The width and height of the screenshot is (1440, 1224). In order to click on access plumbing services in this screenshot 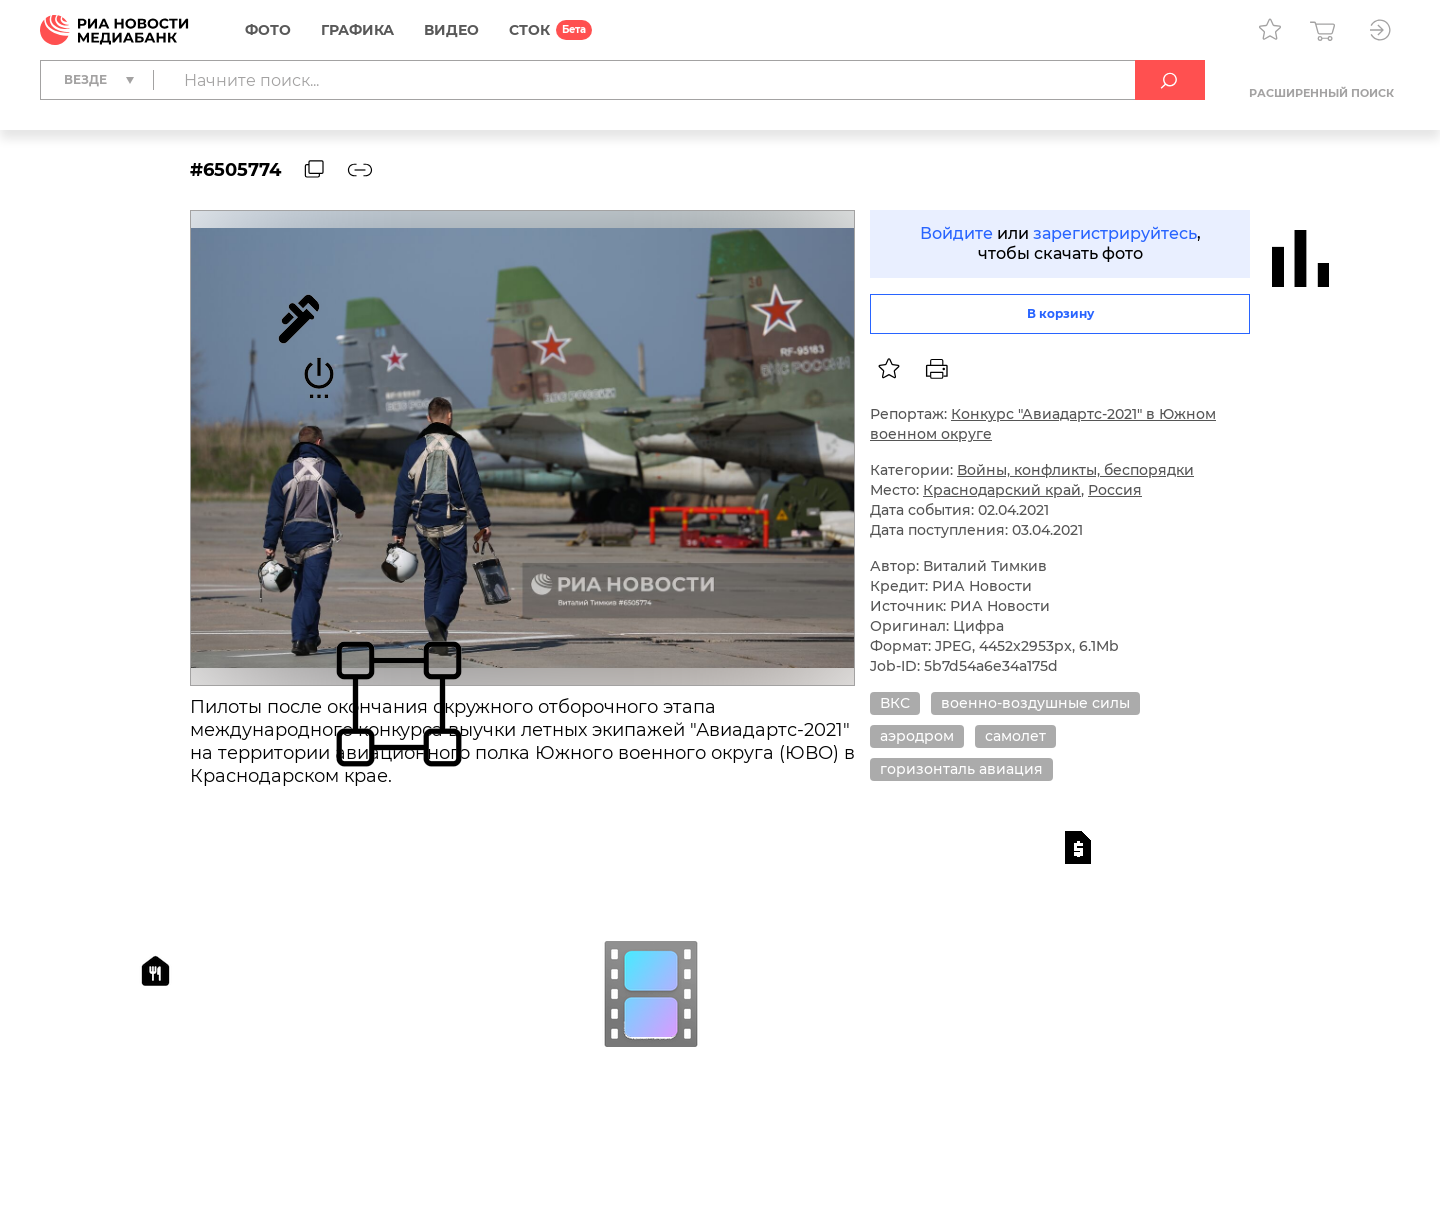, I will do `click(299, 319)`.